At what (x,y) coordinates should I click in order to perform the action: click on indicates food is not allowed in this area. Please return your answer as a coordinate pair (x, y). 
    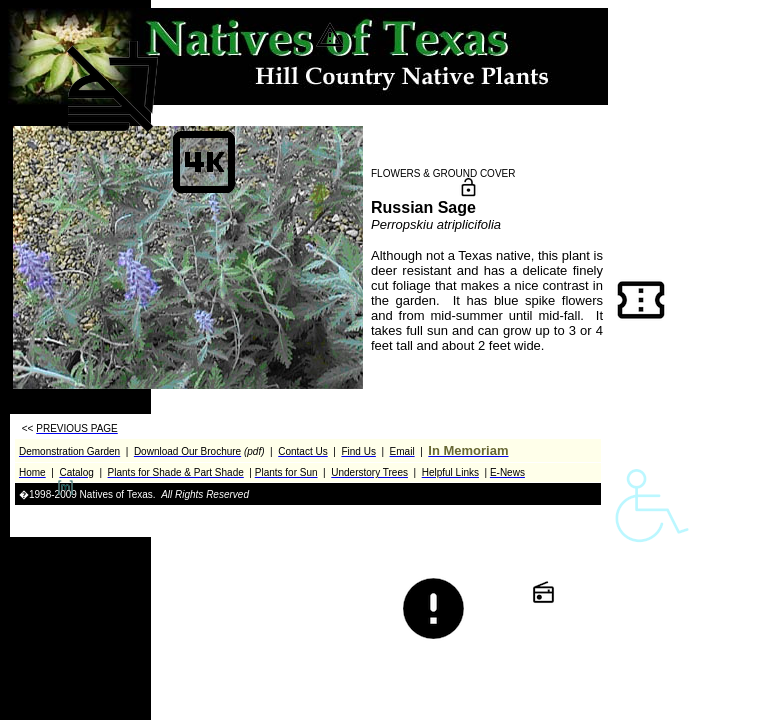
    Looking at the image, I should click on (113, 86).